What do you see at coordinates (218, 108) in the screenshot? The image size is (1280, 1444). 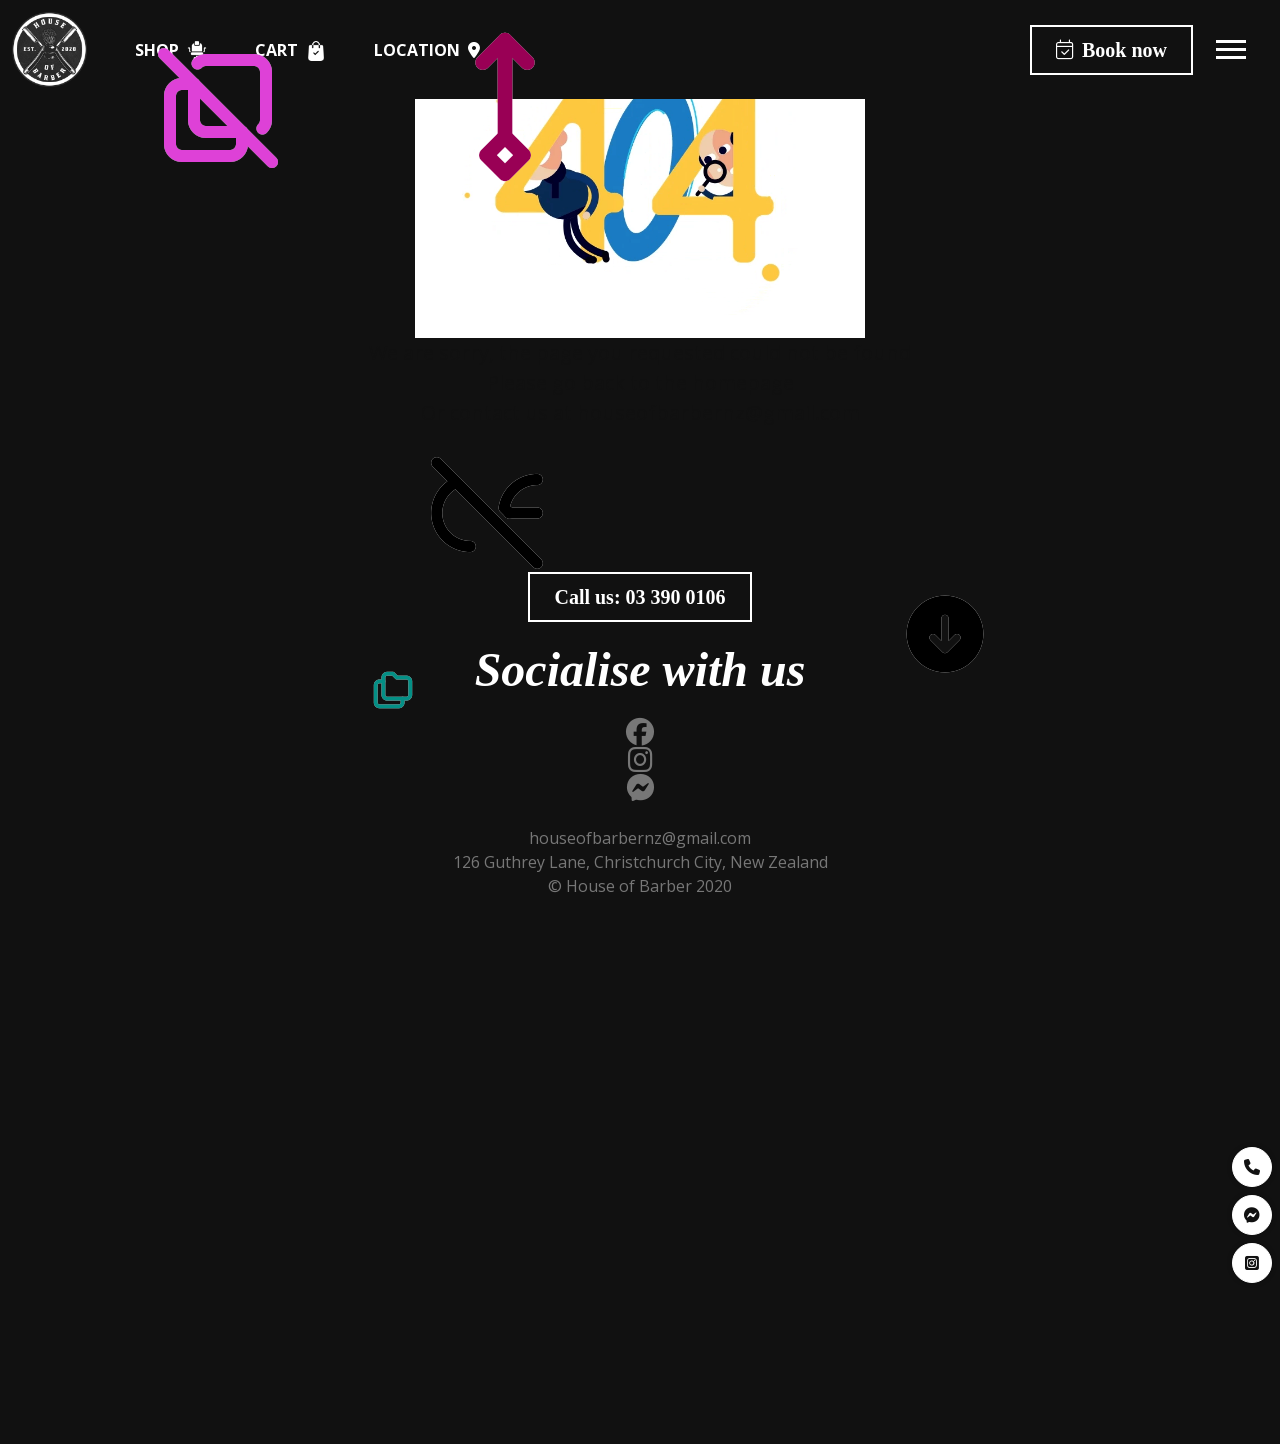 I see `disable layer view` at bounding box center [218, 108].